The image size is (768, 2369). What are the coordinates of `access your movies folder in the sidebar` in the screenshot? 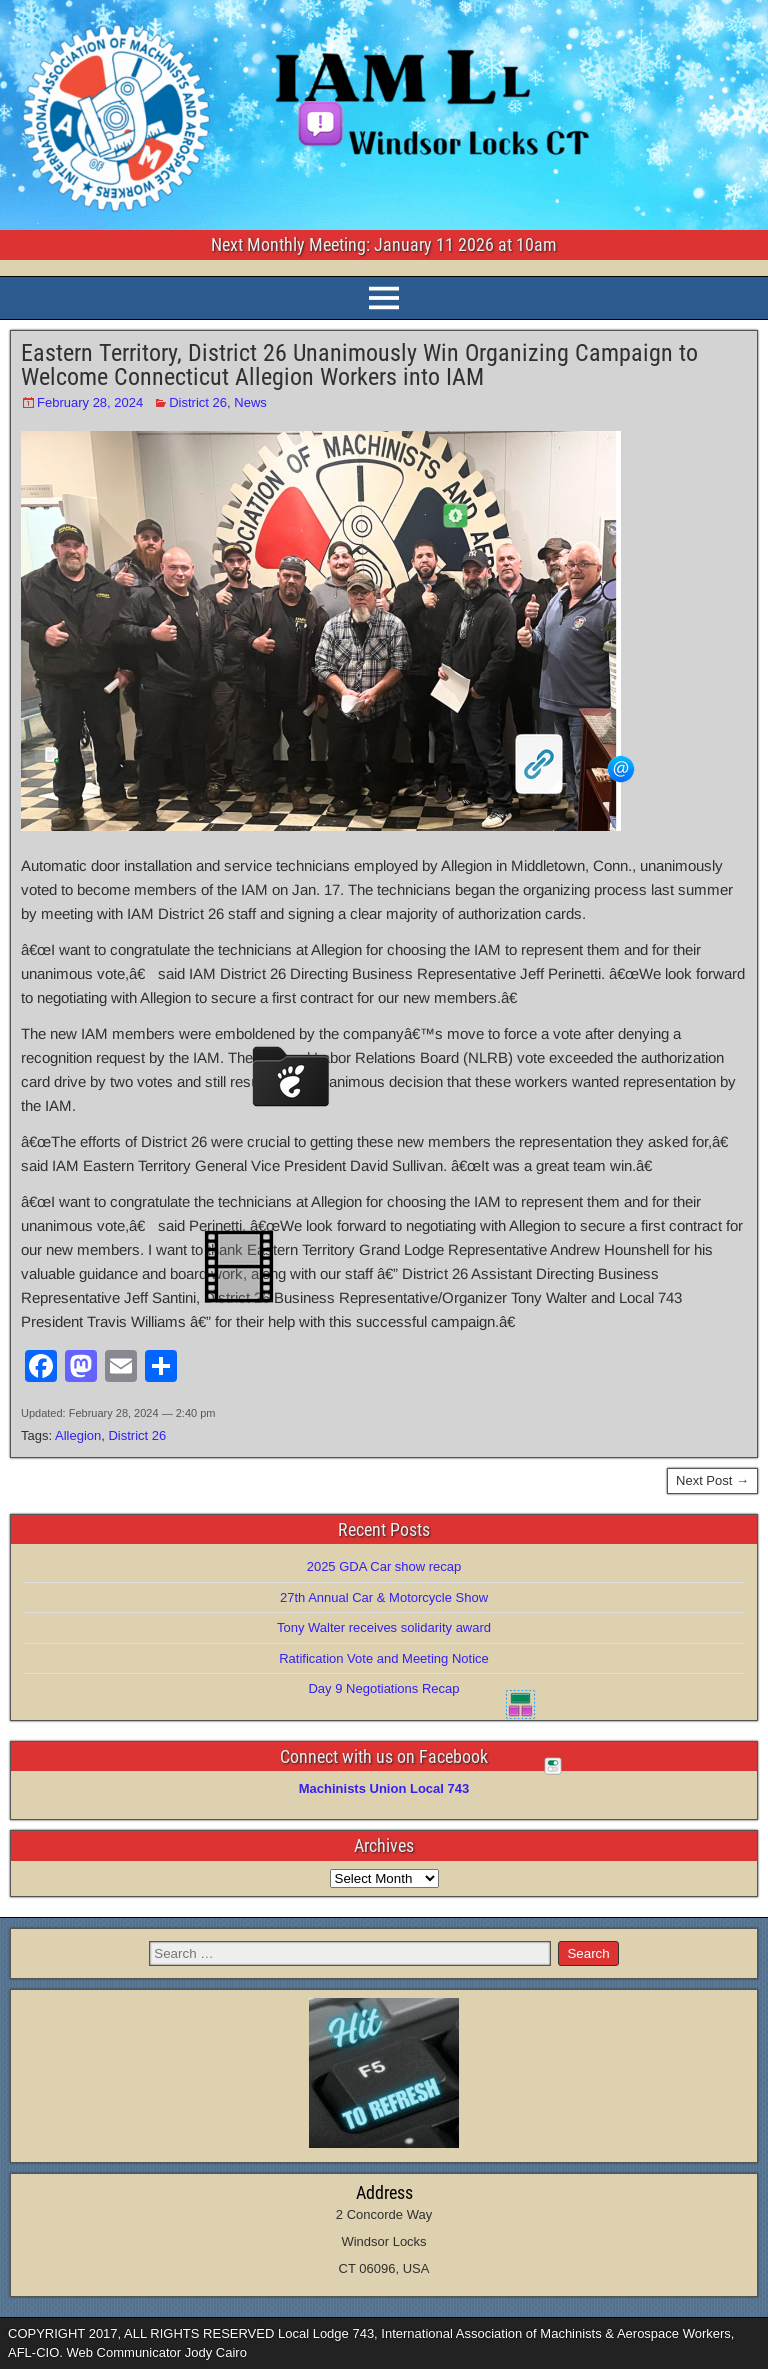 It's located at (239, 1266).